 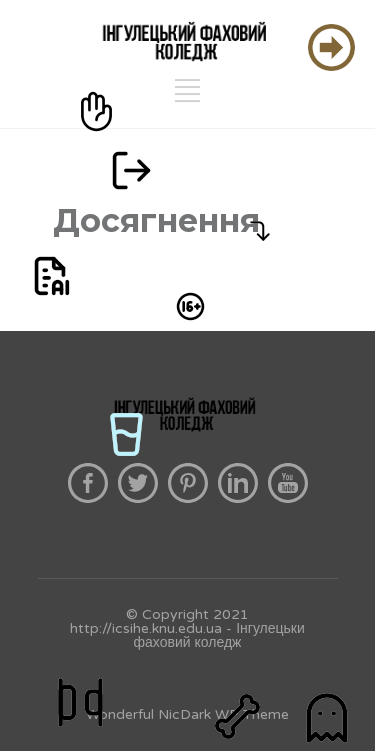 What do you see at coordinates (126, 433) in the screenshot?
I see `track your daily water intake` at bounding box center [126, 433].